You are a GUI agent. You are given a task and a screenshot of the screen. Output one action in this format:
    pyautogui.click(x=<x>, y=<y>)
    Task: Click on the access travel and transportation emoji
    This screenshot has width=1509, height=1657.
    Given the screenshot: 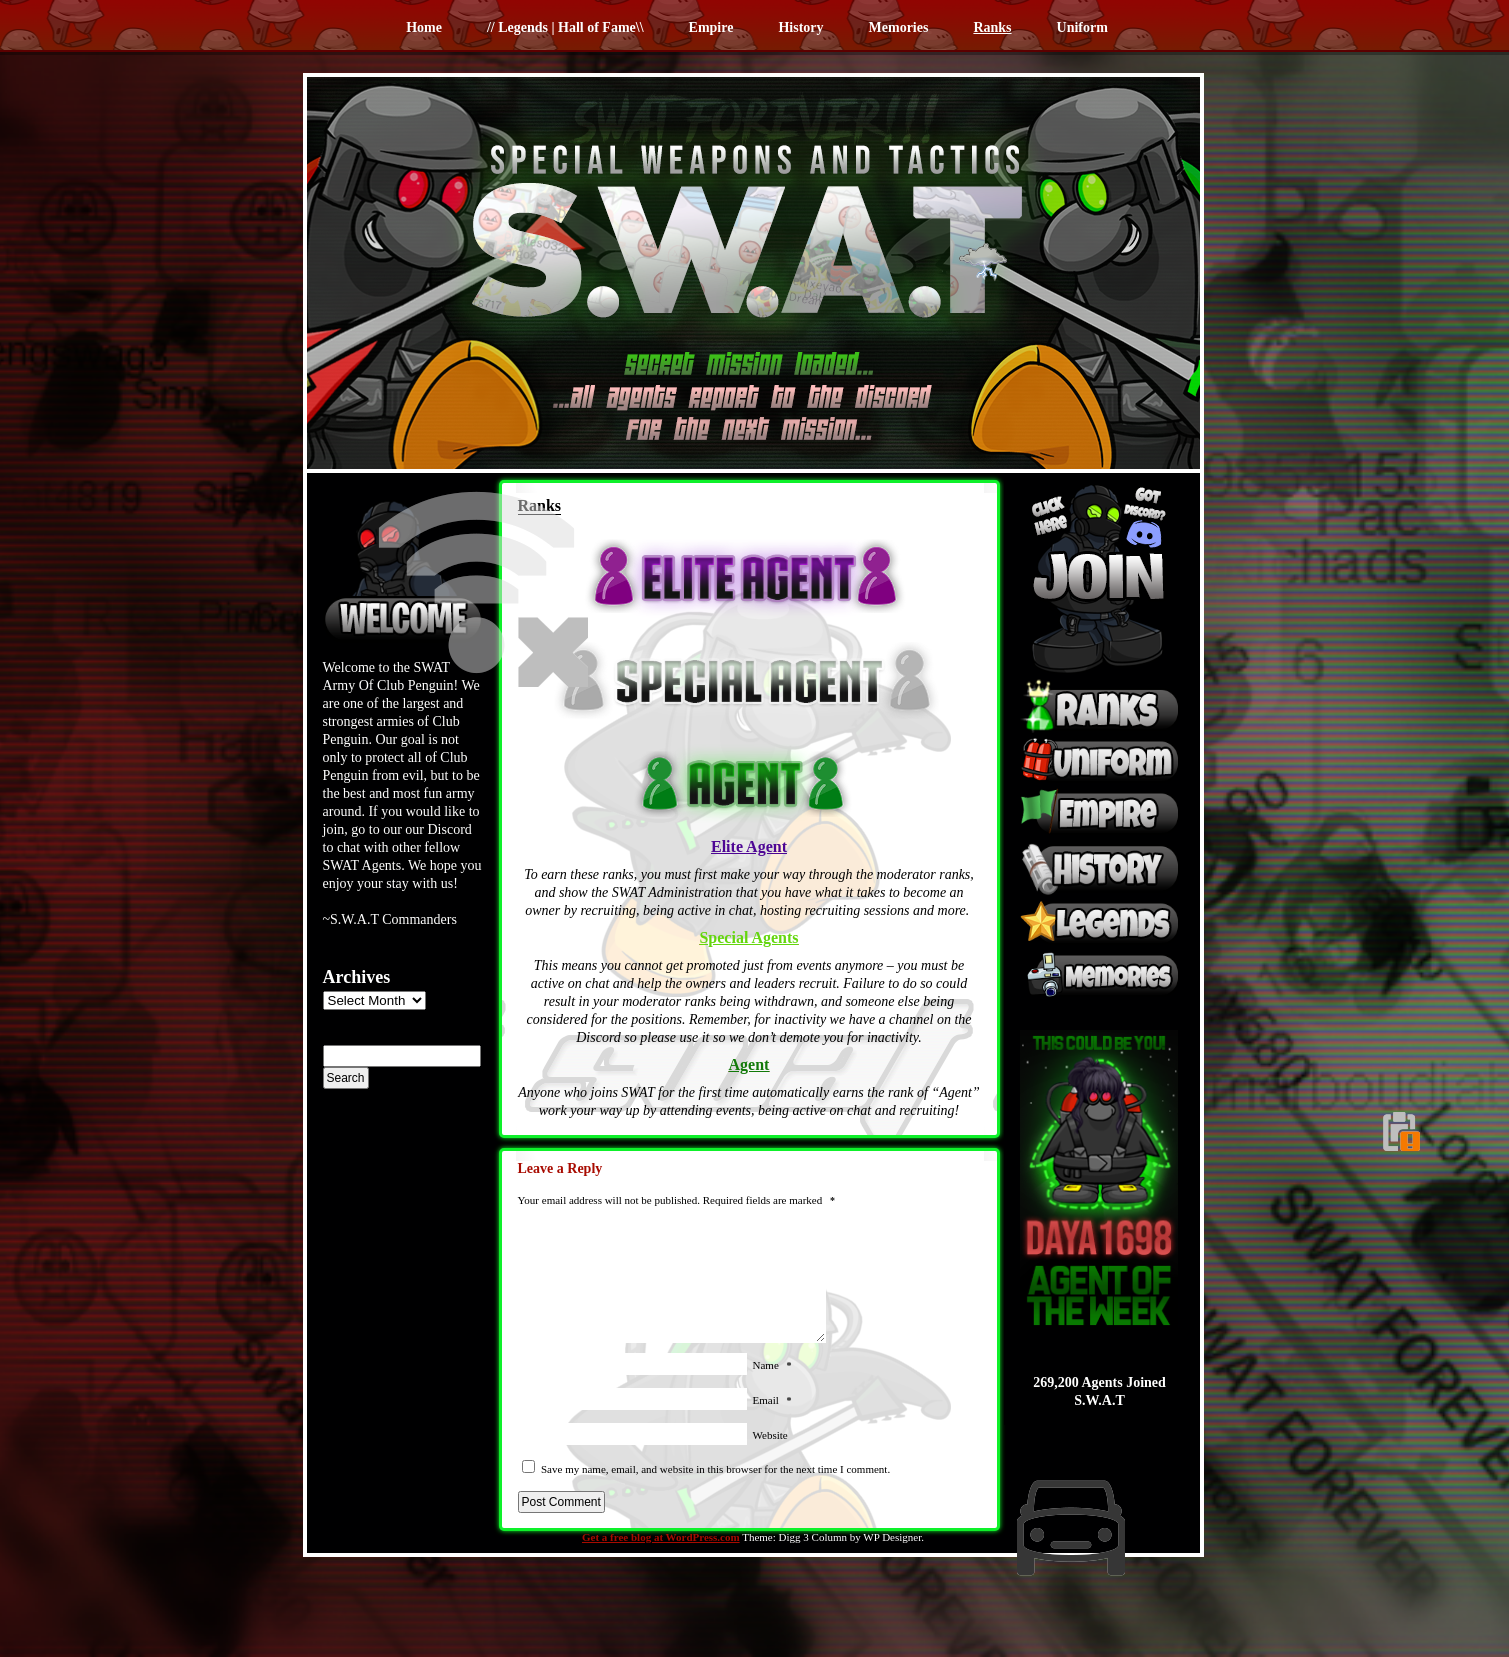 What is the action you would take?
    pyautogui.click(x=1071, y=1528)
    